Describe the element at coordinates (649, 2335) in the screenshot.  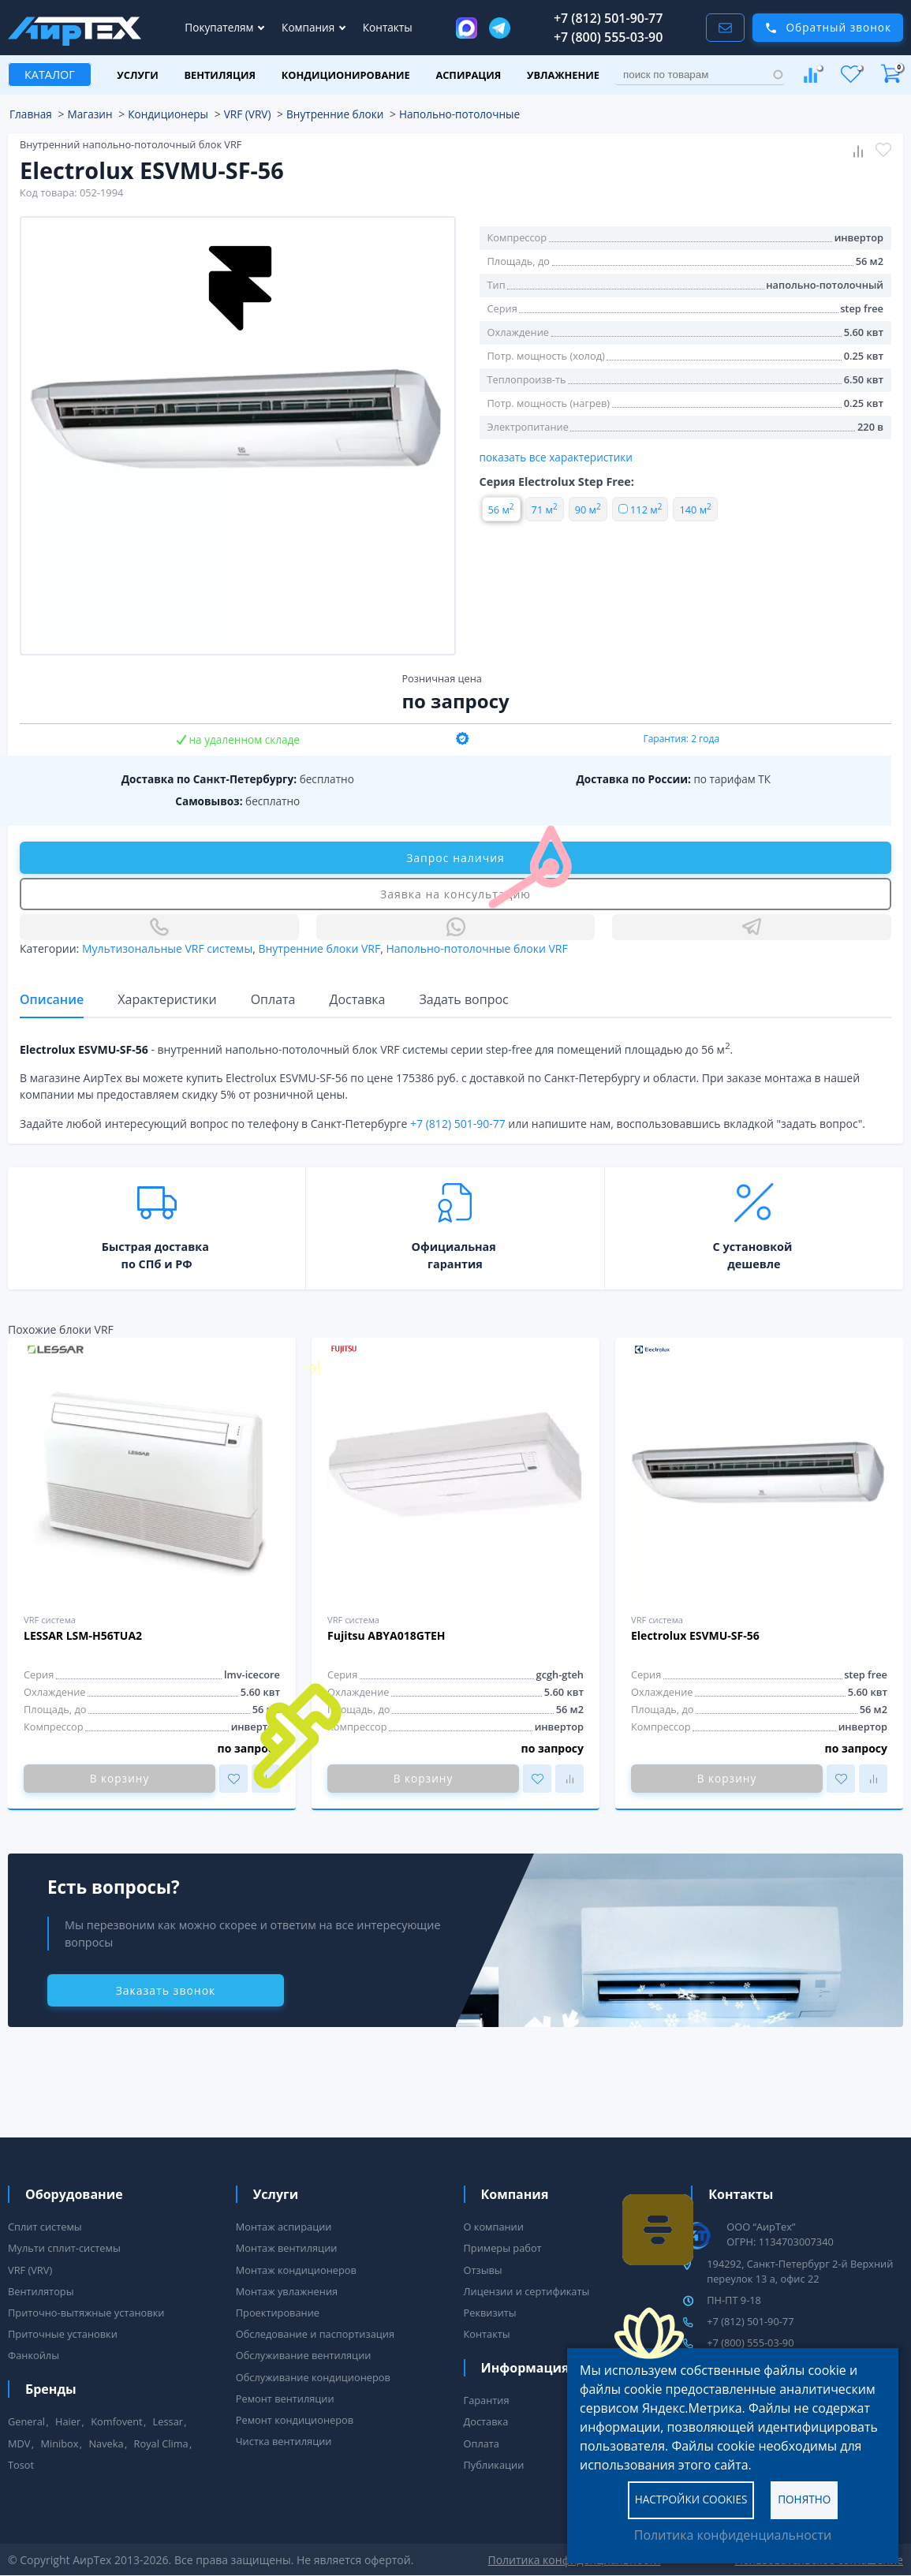
I see `access meditation or mindfulness features` at that location.